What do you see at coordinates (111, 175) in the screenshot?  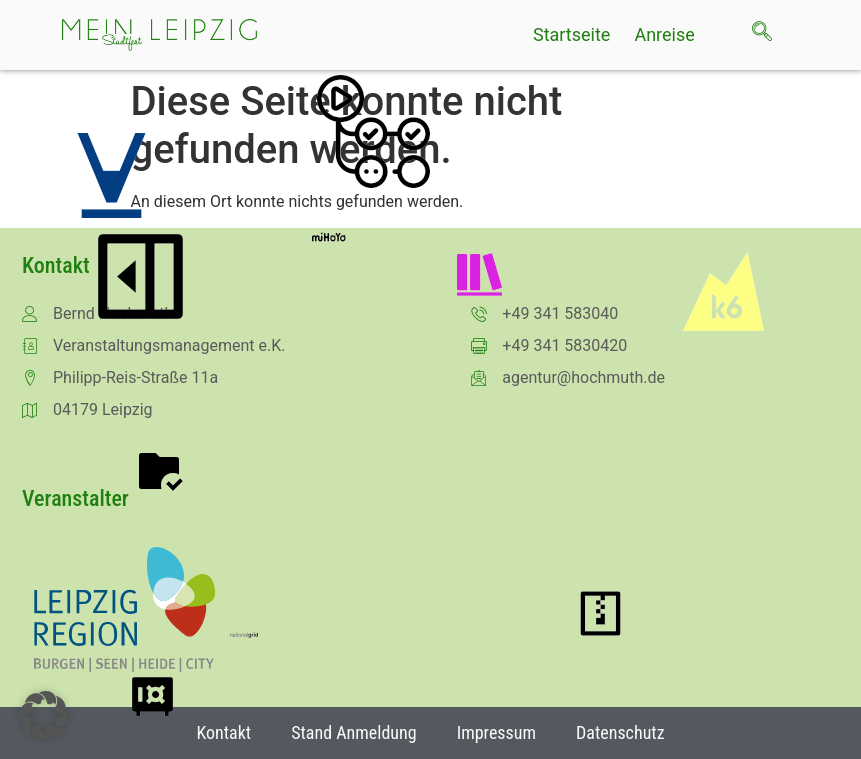 I see `visit viblo platform` at bounding box center [111, 175].